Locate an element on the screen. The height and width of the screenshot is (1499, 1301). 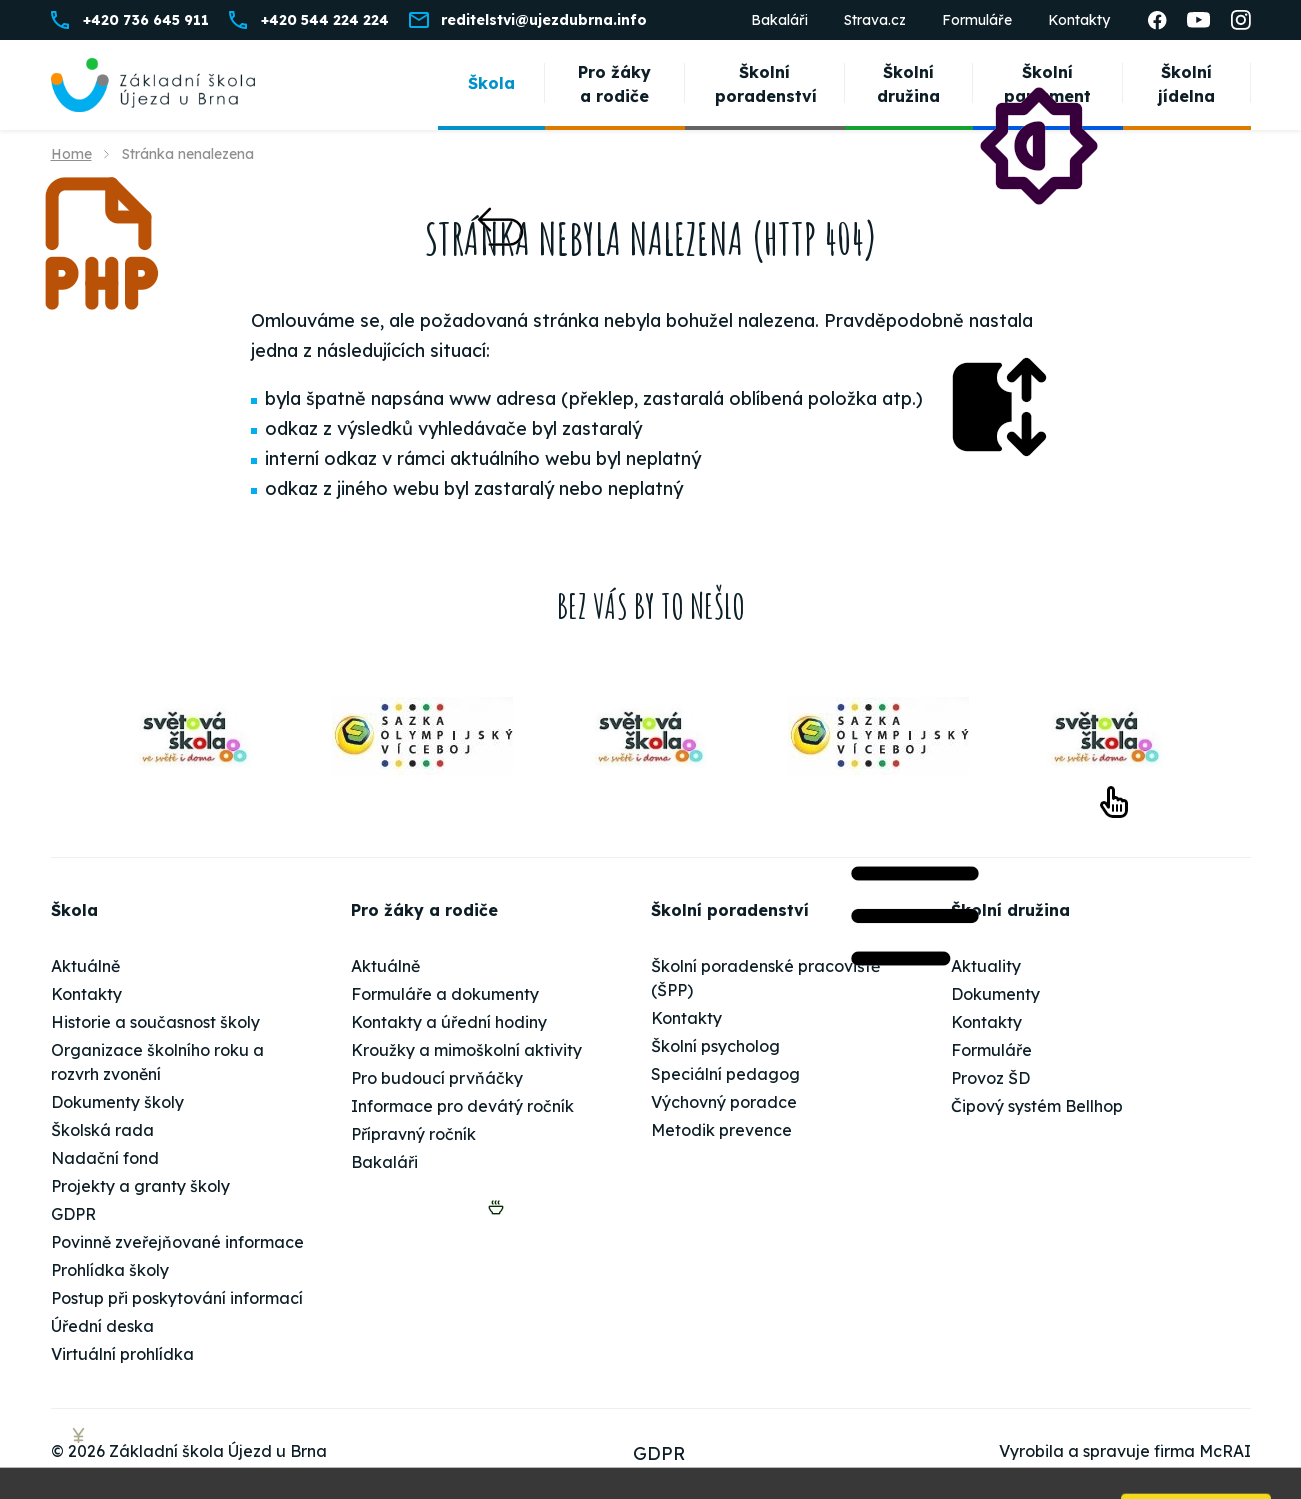
select Japanese yen as currency is located at coordinates (78, 1435).